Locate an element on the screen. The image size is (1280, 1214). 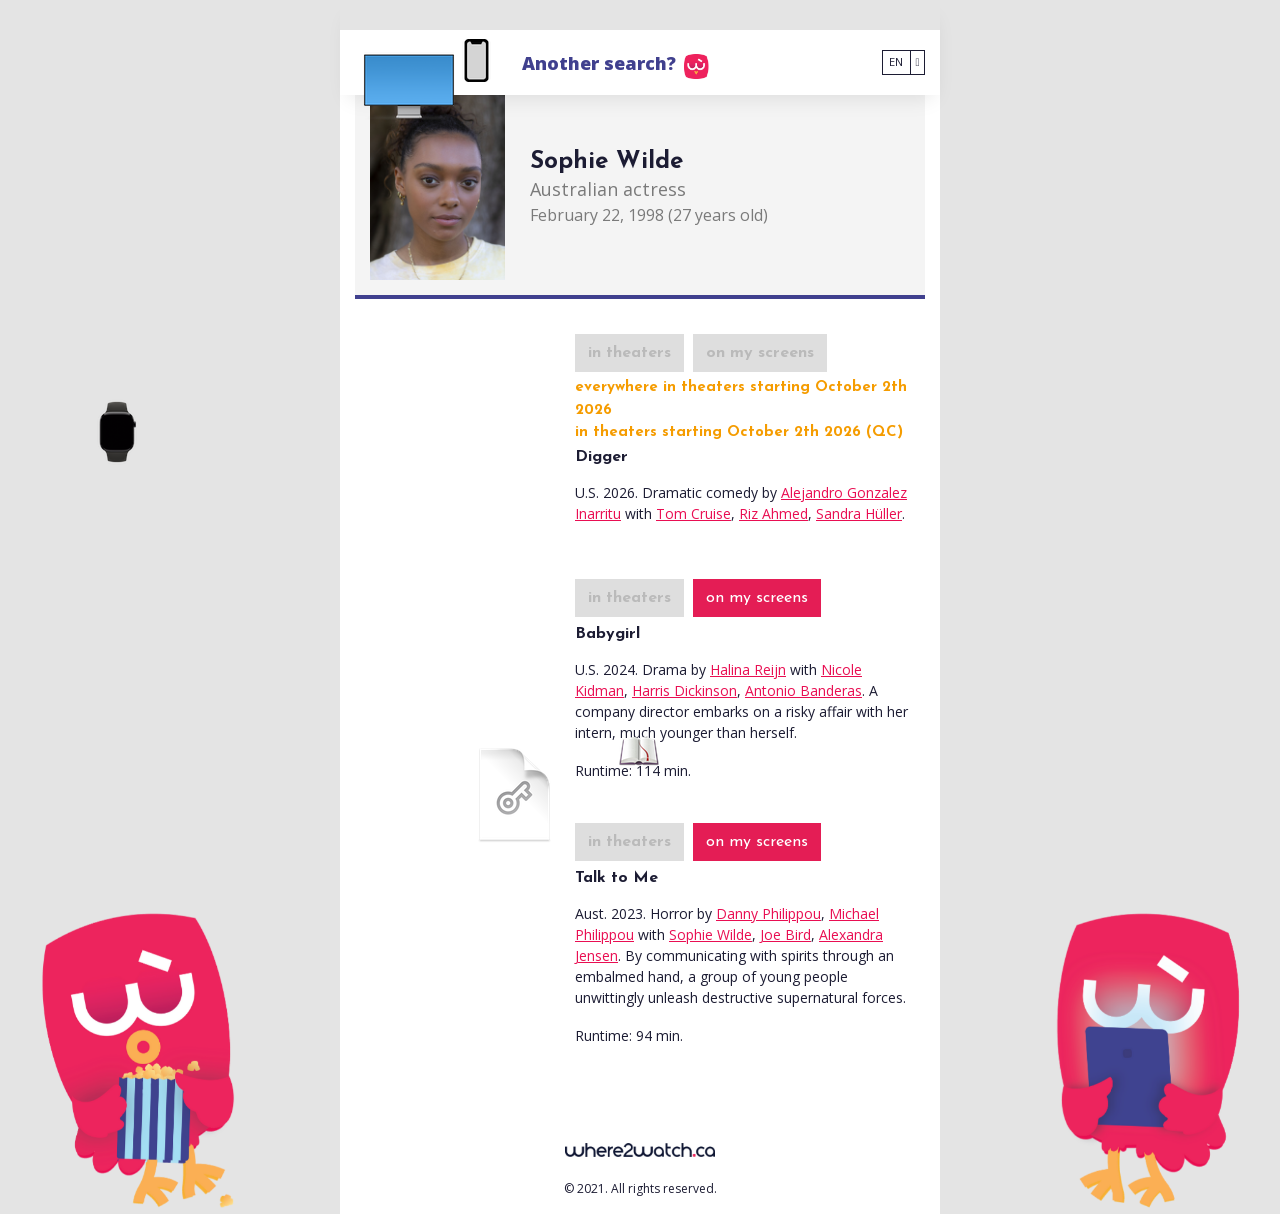
slack authentication or login key is located at coordinates (514, 796).